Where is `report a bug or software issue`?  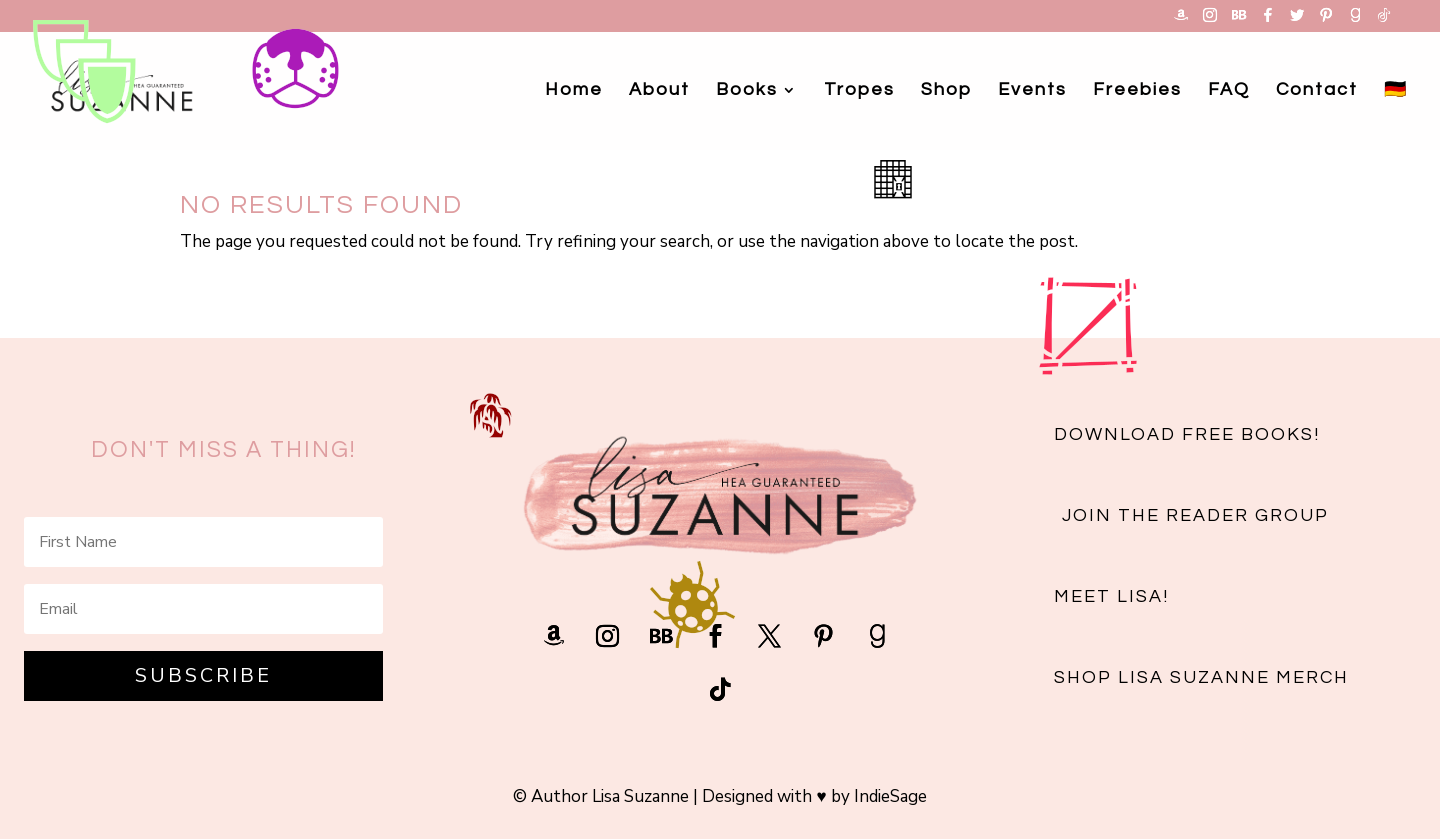
report a bug or software issue is located at coordinates (692, 604).